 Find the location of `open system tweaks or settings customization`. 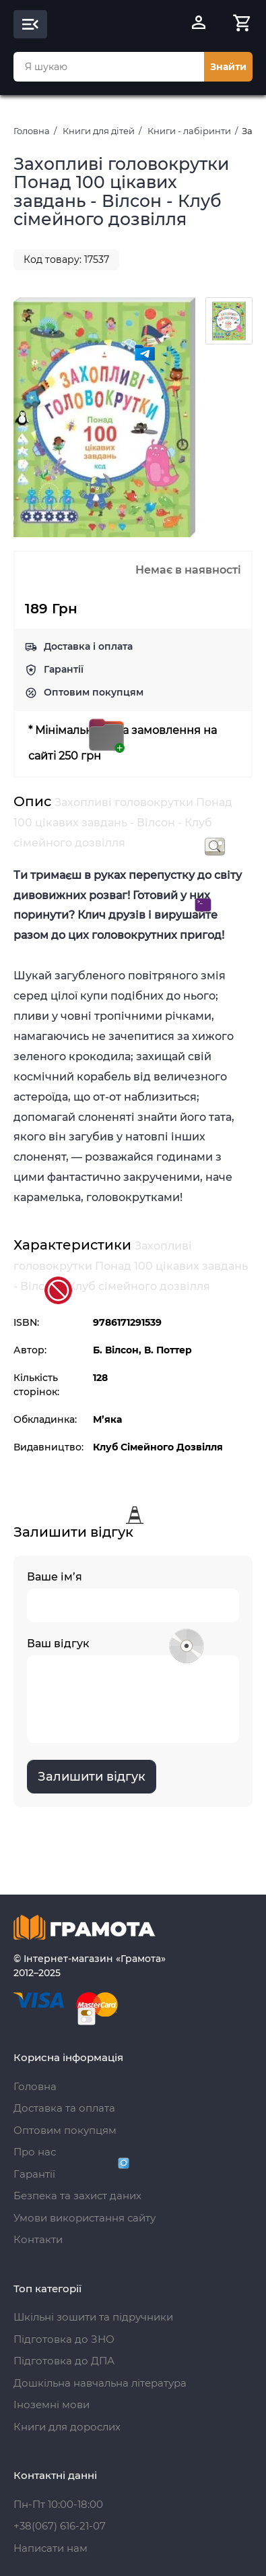

open system tweaks or settings customization is located at coordinates (86, 2016).